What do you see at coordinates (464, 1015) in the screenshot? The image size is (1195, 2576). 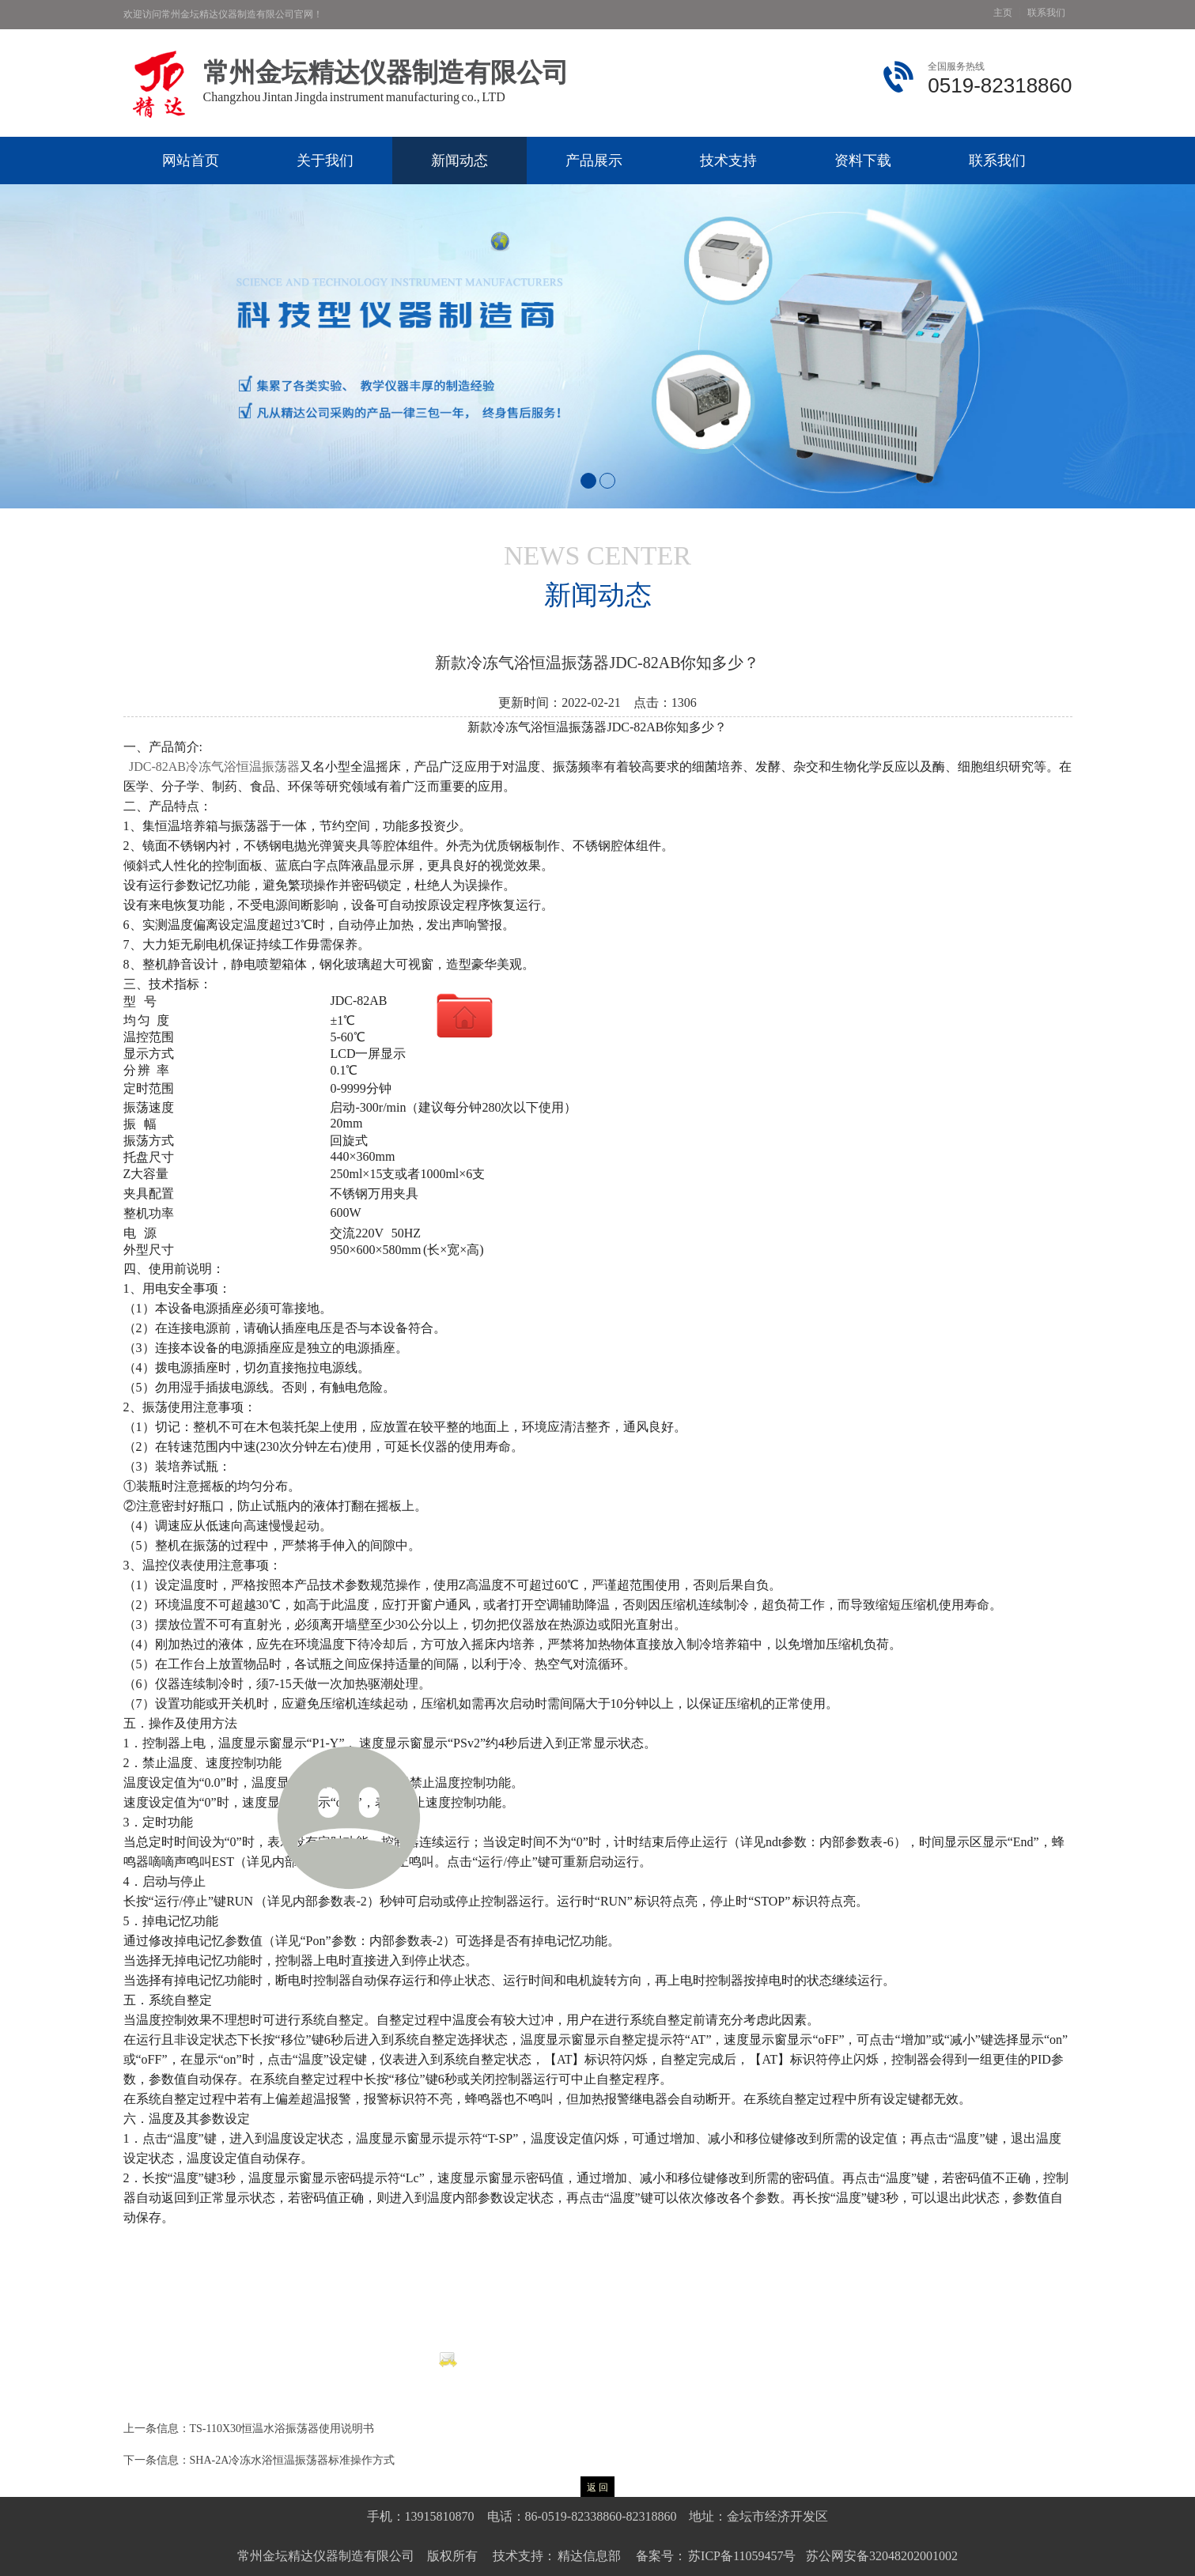 I see `access your home folder` at bounding box center [464, 1015].